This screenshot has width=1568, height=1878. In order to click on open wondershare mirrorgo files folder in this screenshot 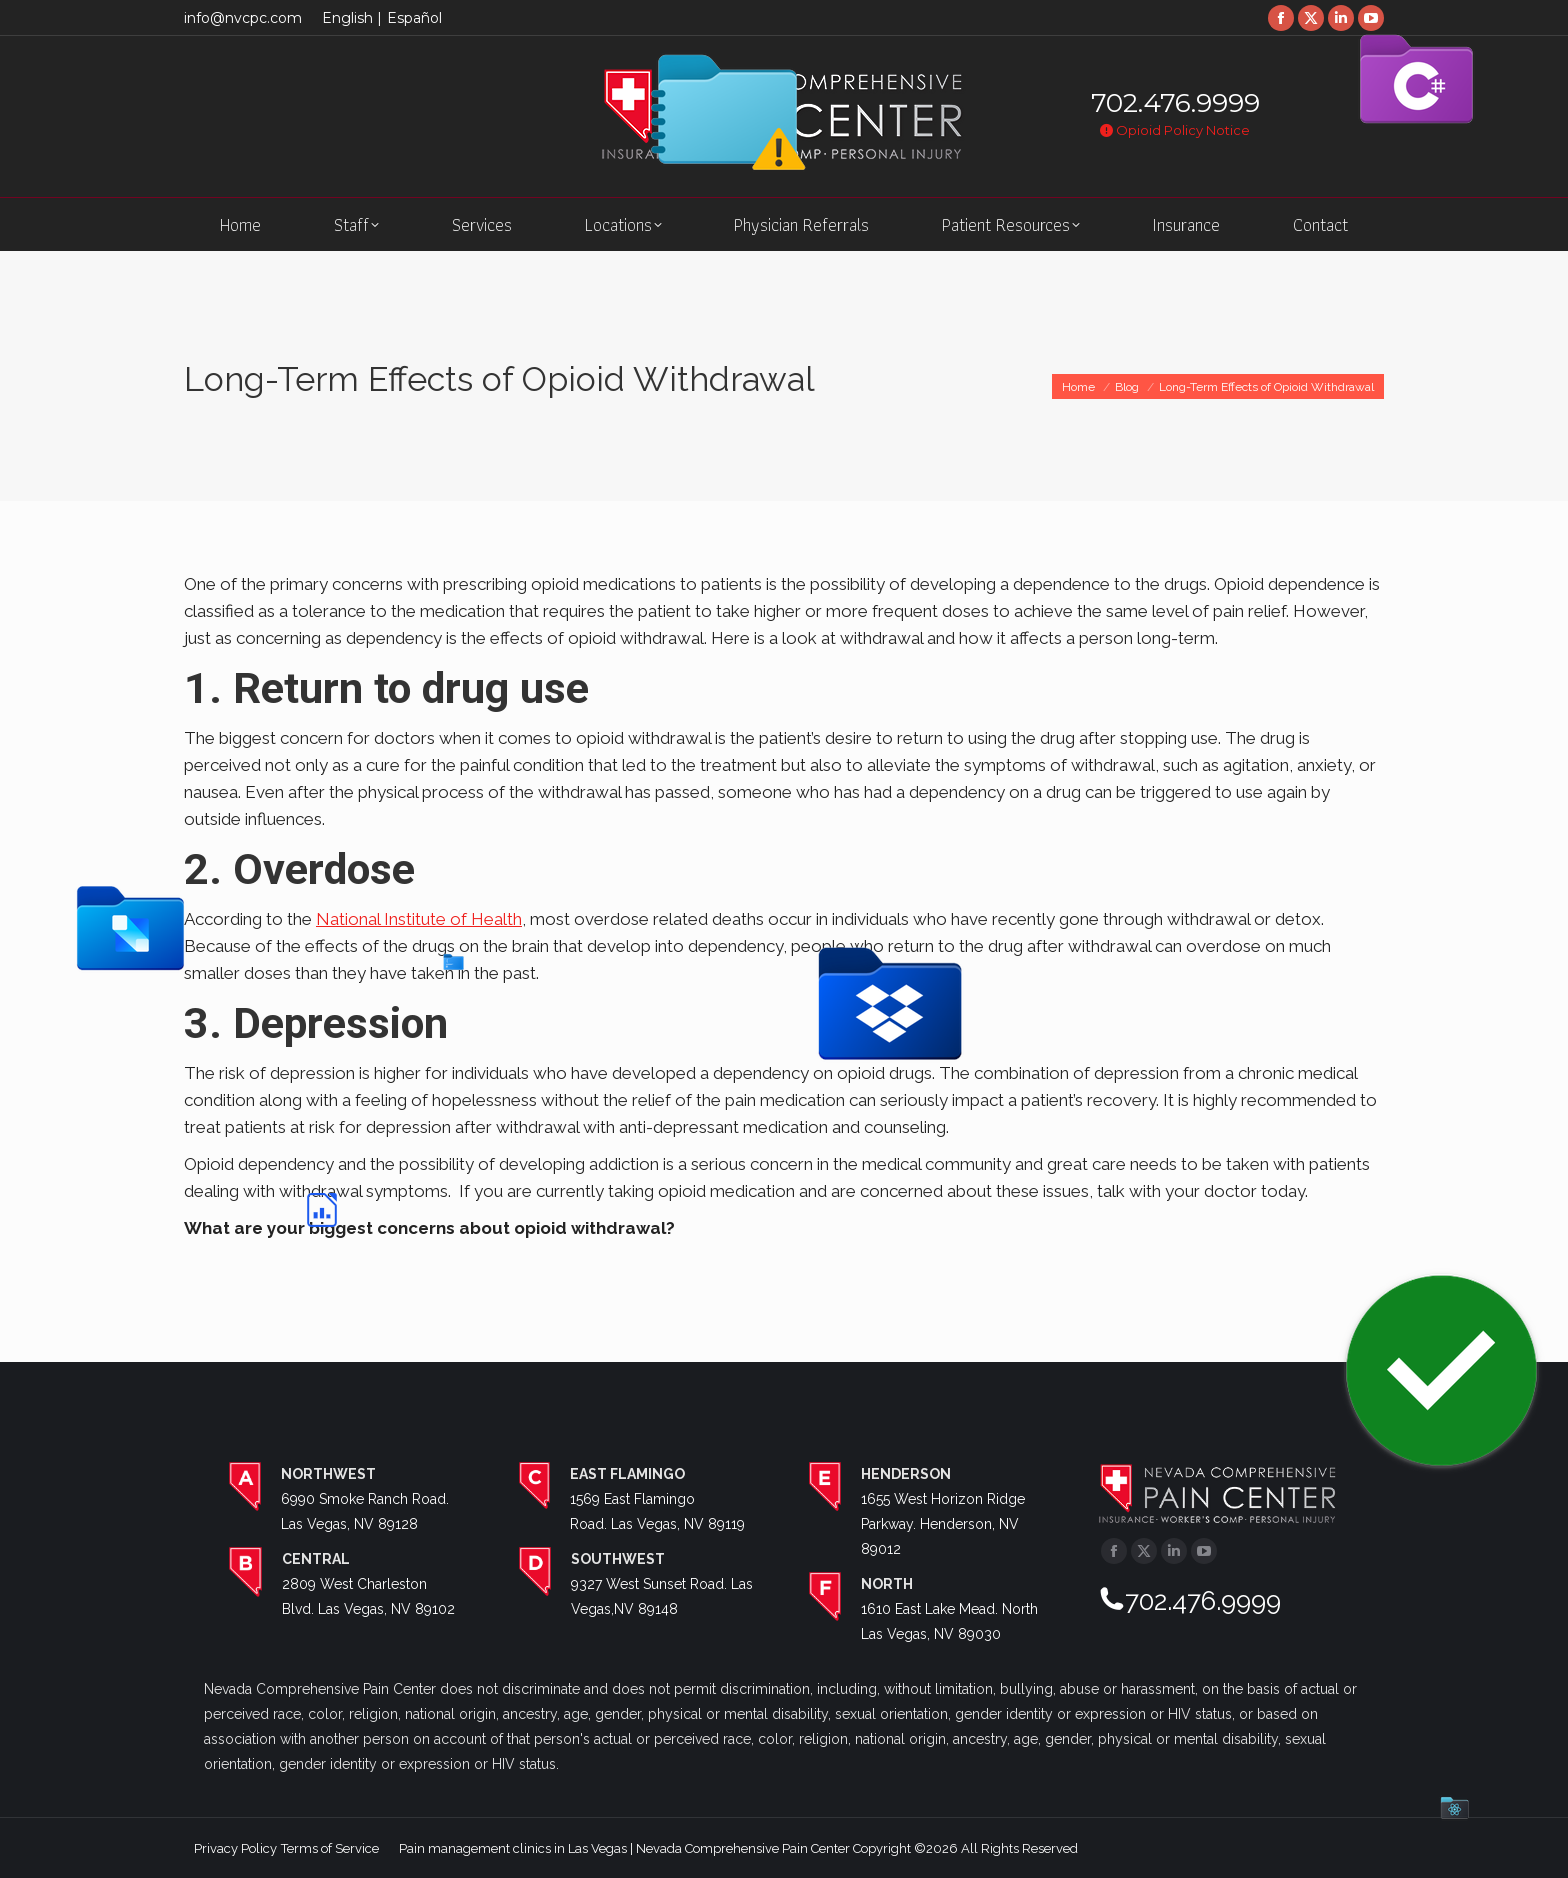, I will do `click(130, 931)`.